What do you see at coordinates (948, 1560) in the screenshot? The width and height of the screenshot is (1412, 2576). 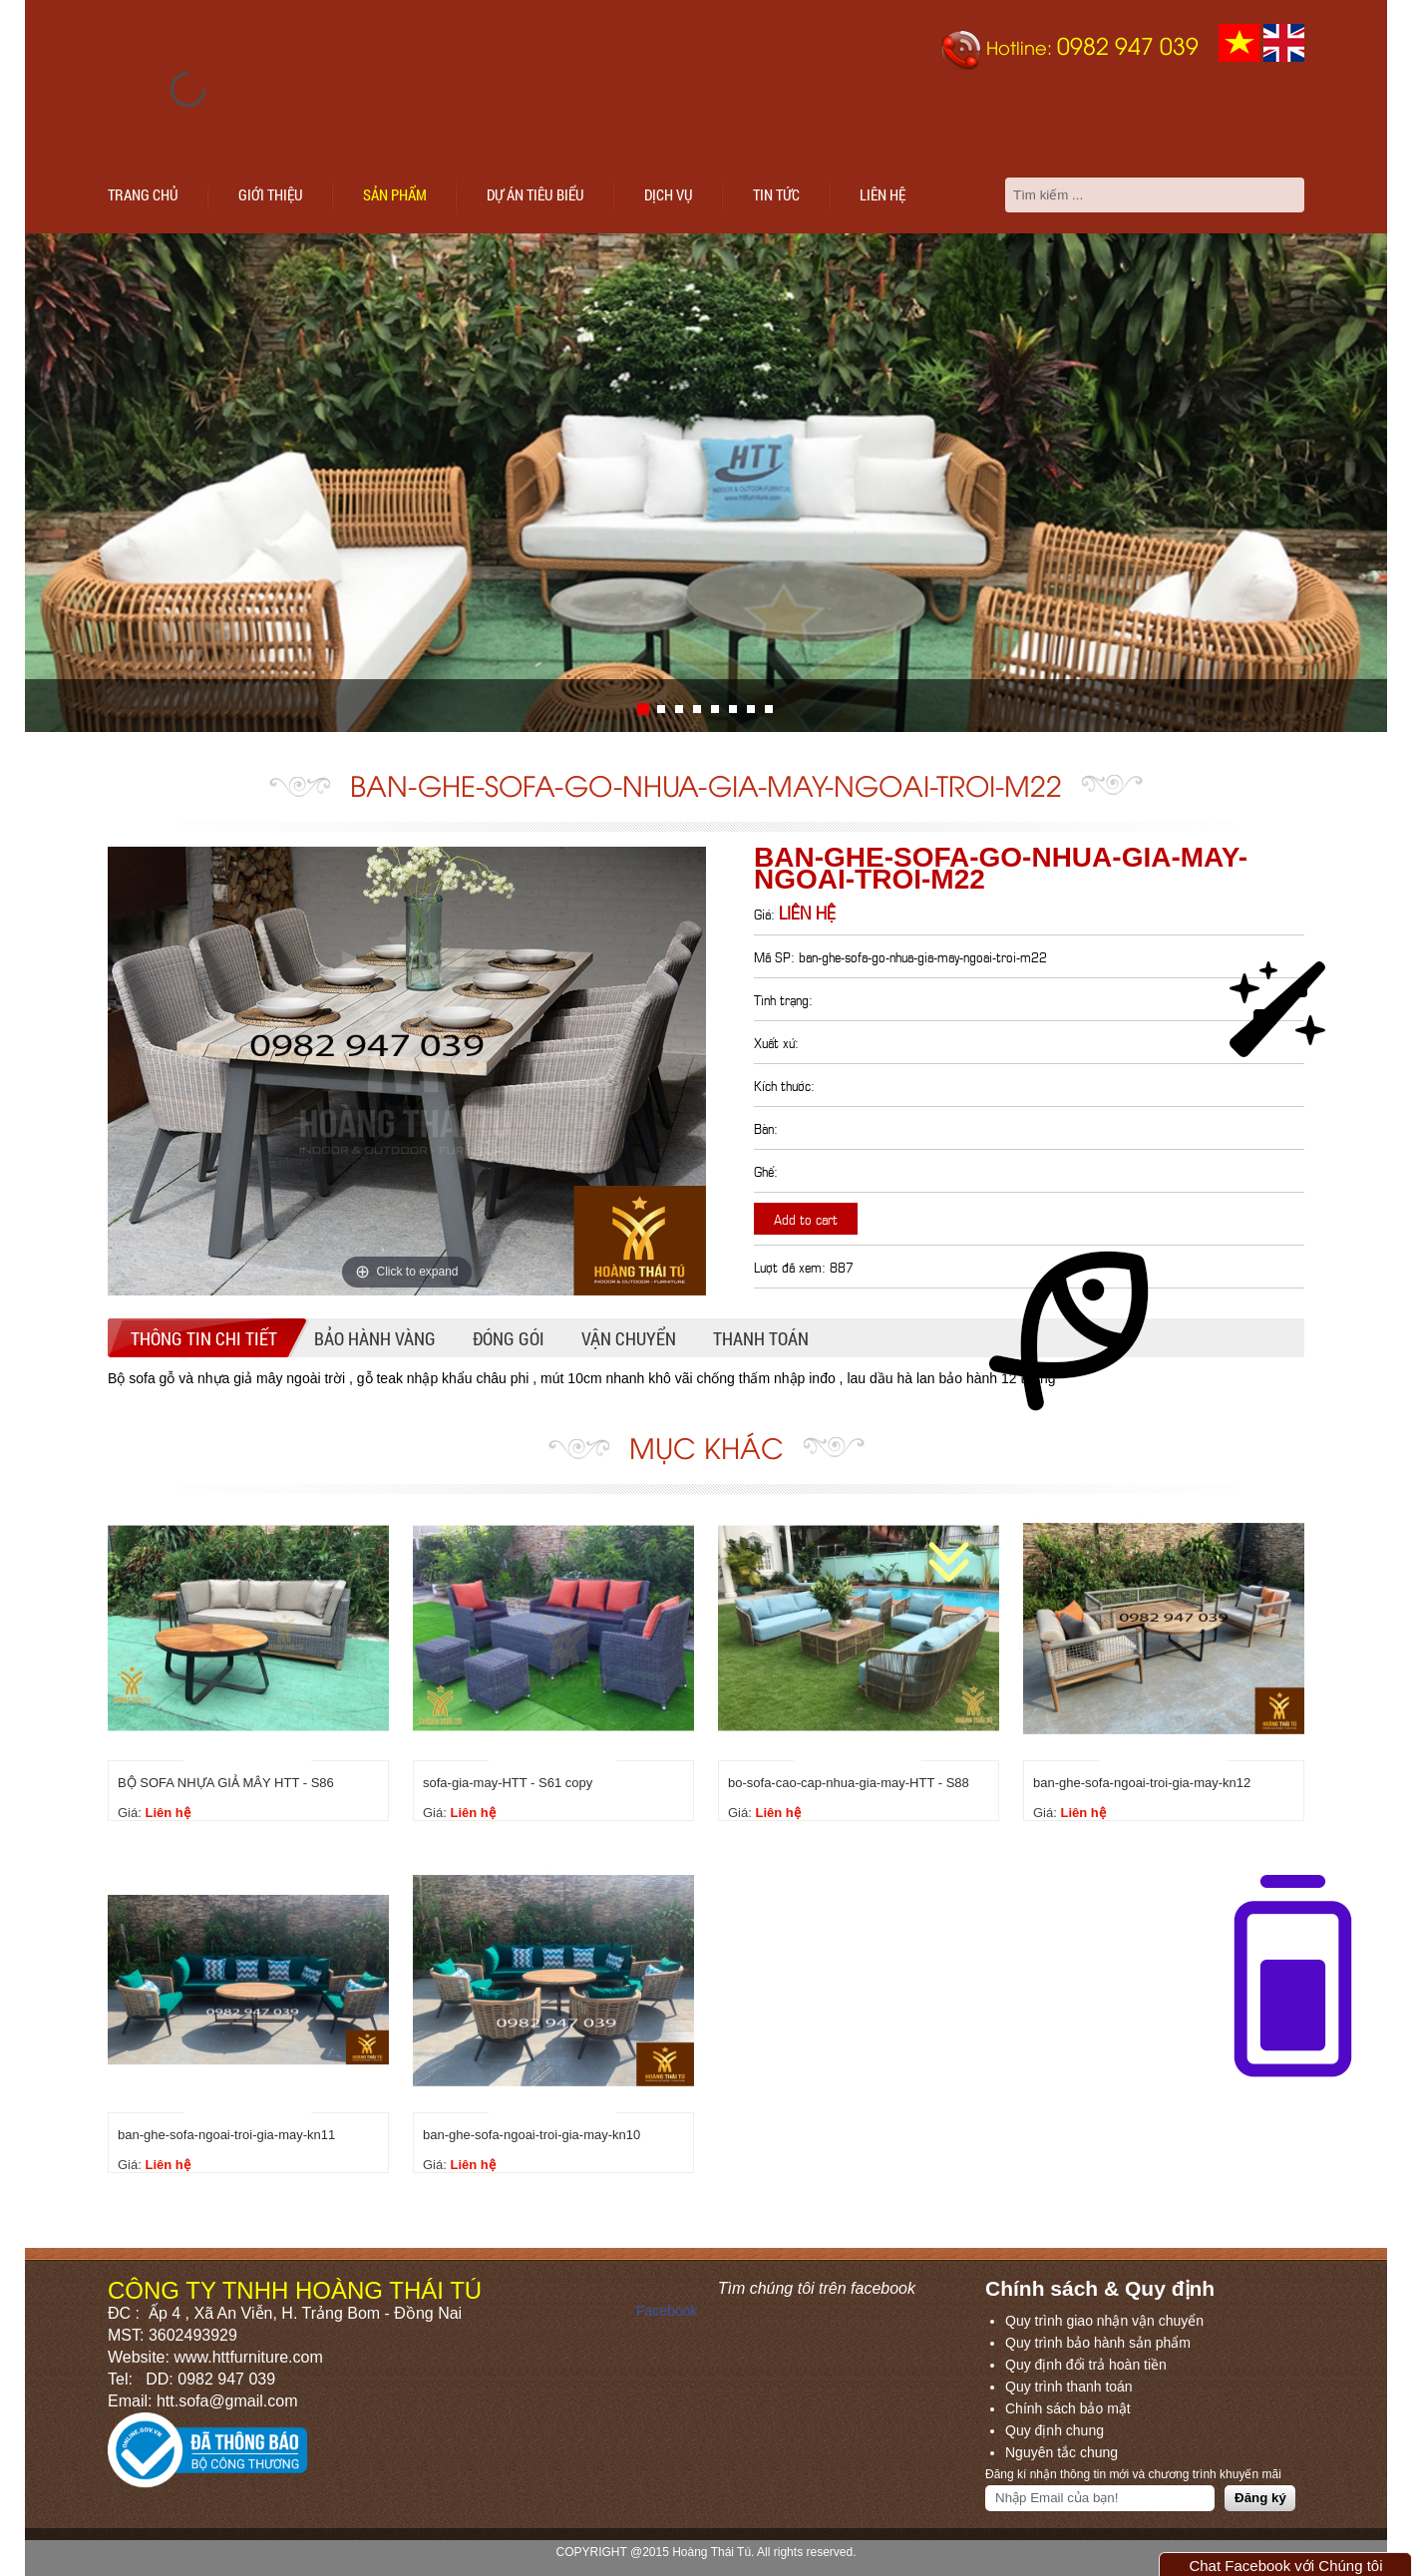 I see `expand content or show more items below` at bounding box center [948, 1560].